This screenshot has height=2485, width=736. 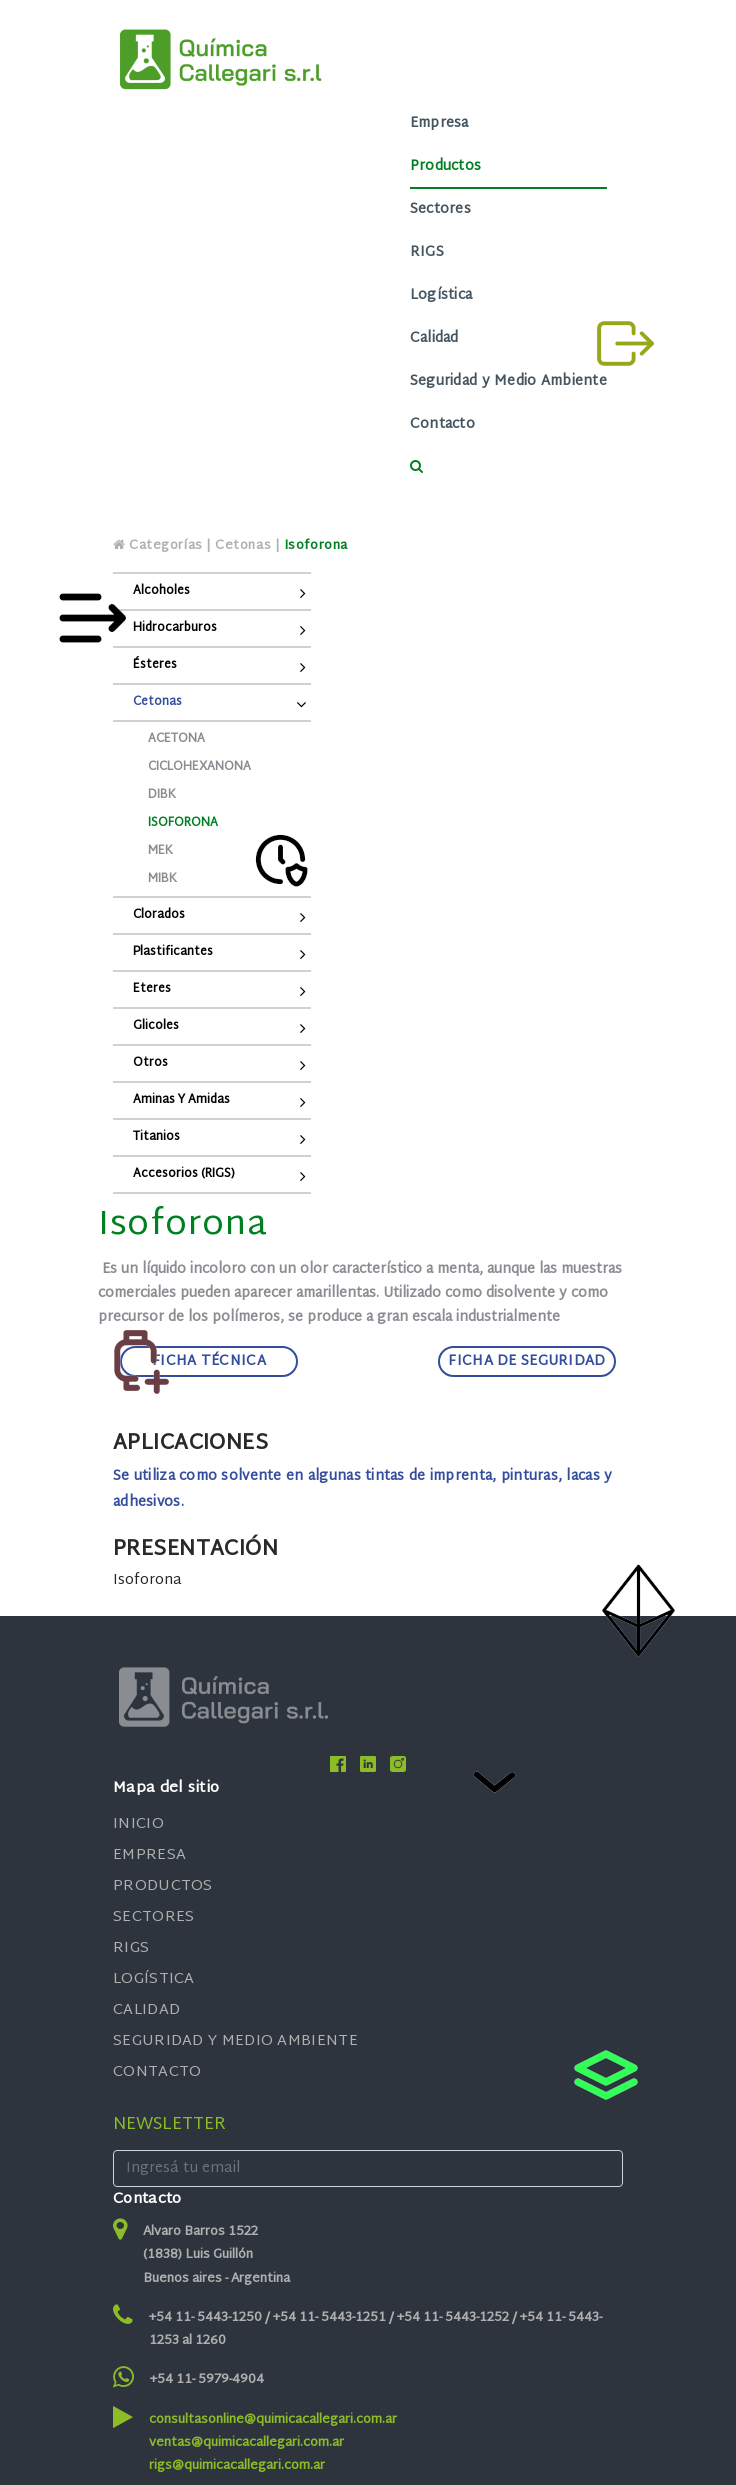 What do you see at coordinates (135, 1360) in the screenshot?
I see `add a new smartwatch device` at bounding box center [135, 1360].